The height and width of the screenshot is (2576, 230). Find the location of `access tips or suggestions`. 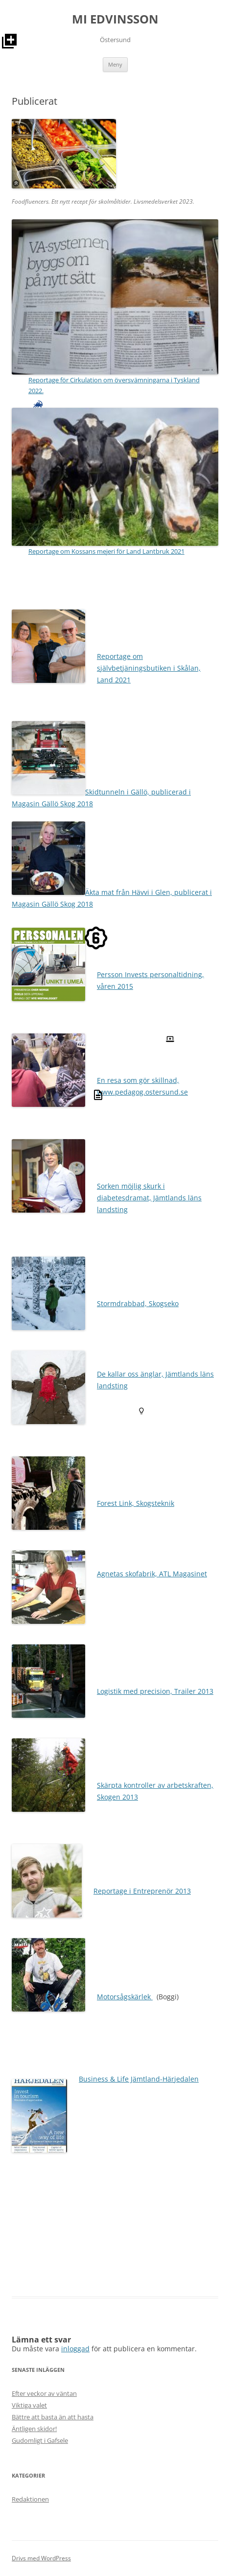

access tips or suggestions is located at coordinates (141, 1411).